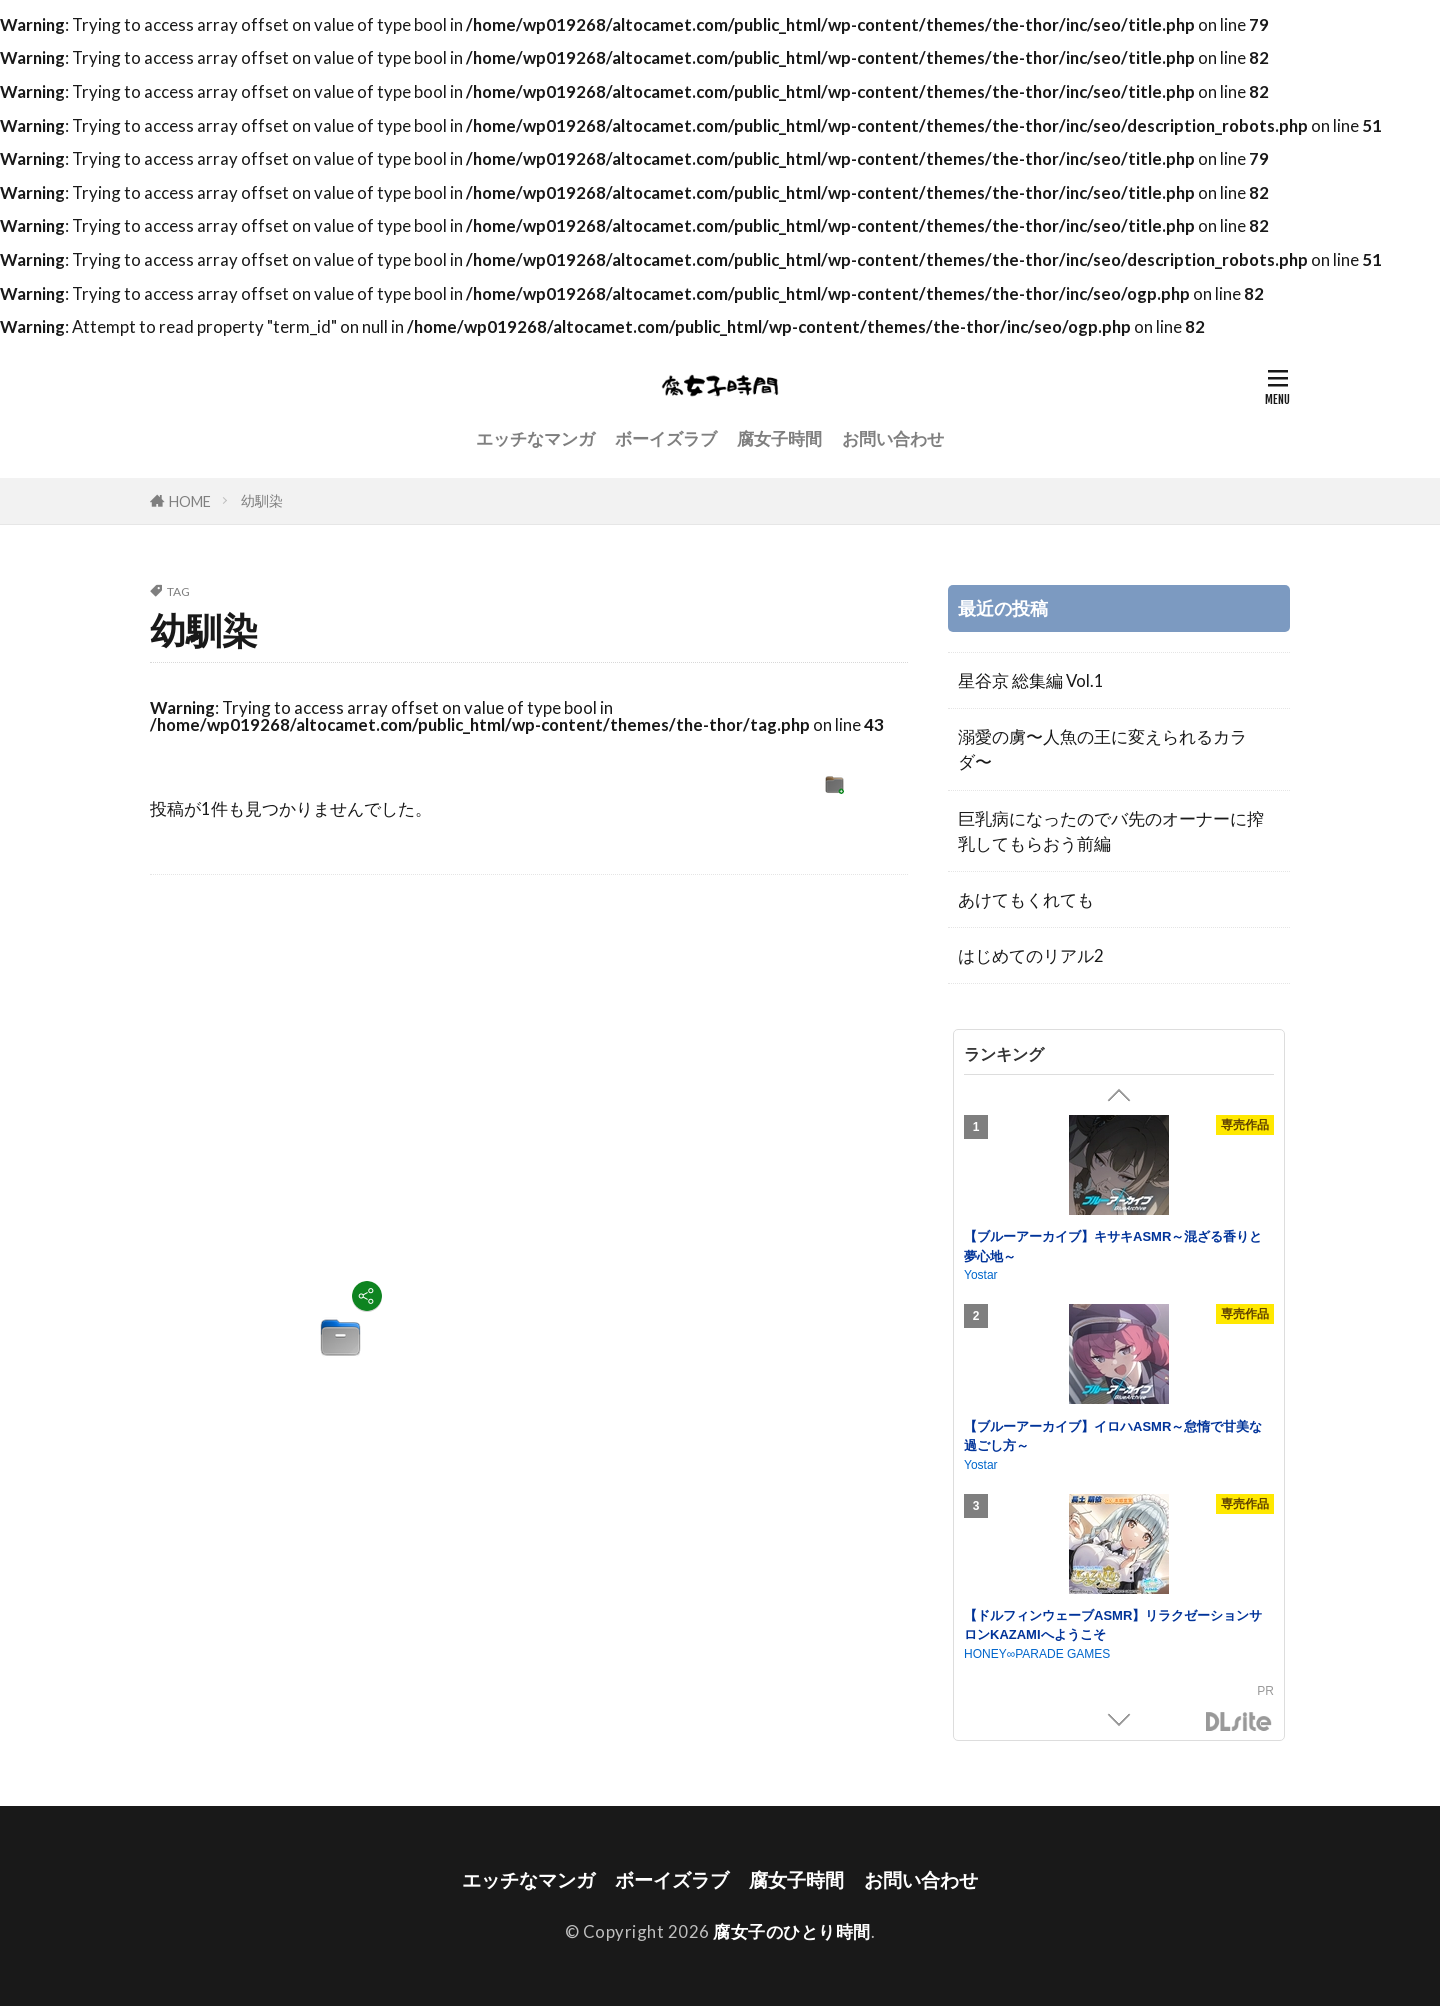 The image size is (1440, 2006). What do you see at coordinates (367, 1296) in the screenshot?
I see `indicates a shared file or folder` at bounding box center [367, 1296].